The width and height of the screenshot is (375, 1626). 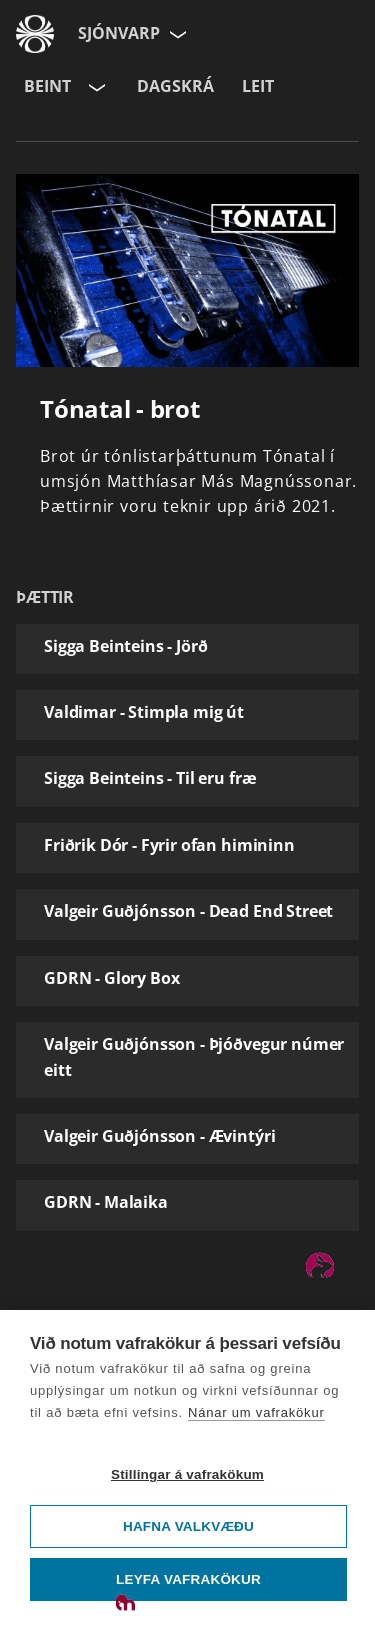 I want to click on migadu email hosting service logo, so click(x=125, y=1602).